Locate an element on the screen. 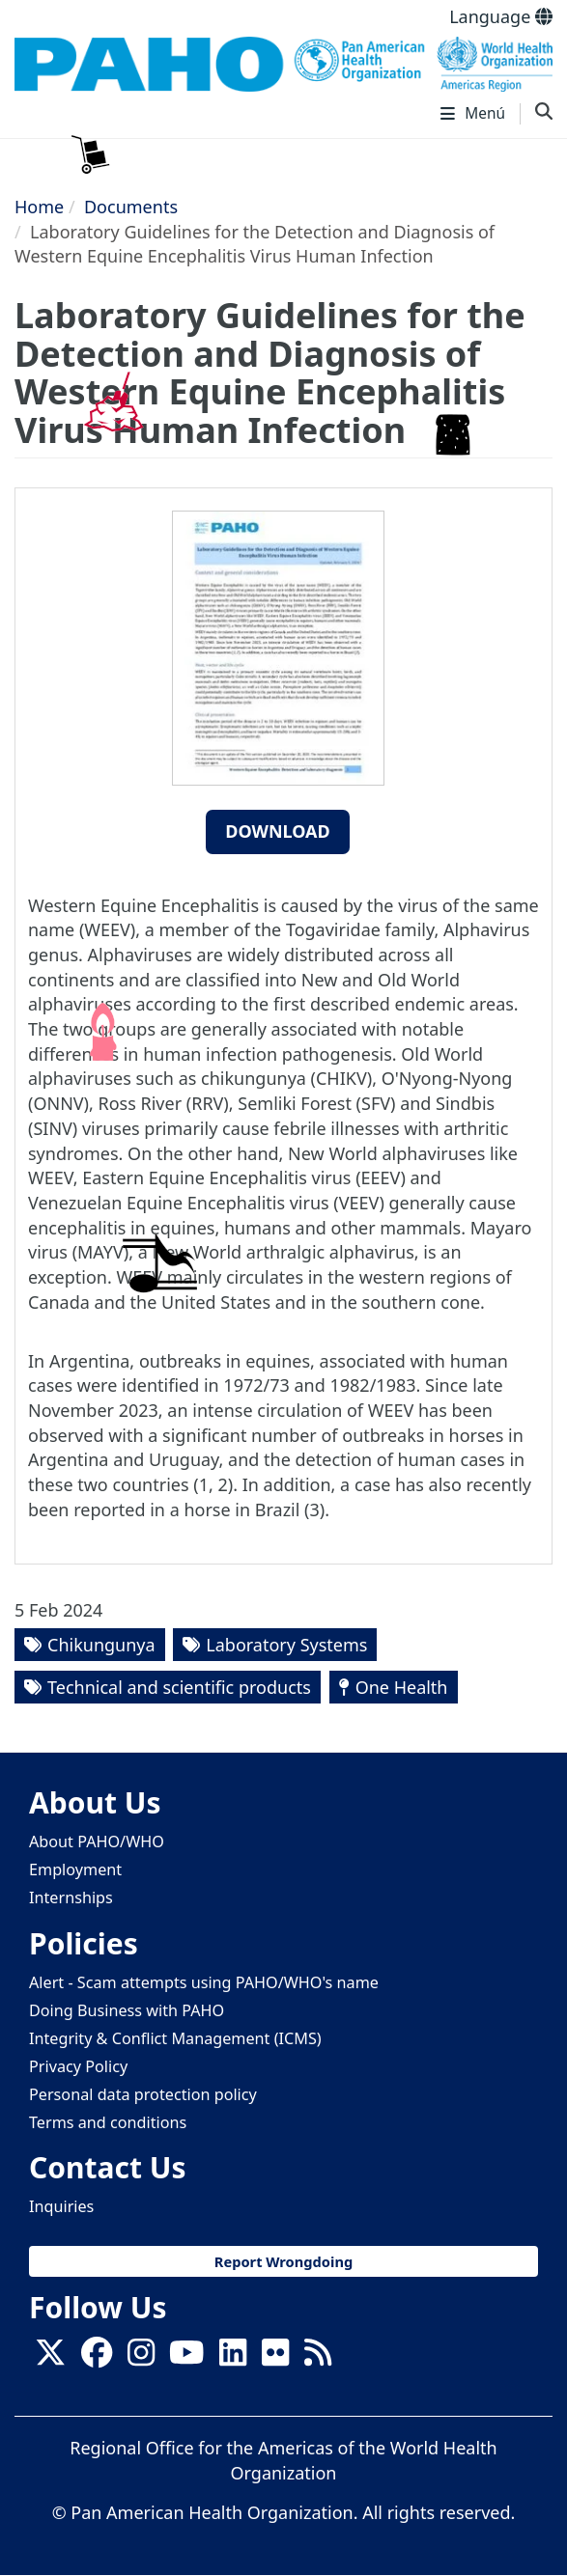 This screenshot has height=2576, width=567. toggle ambient or night mode lighting is located at coordinates (102, 1032).